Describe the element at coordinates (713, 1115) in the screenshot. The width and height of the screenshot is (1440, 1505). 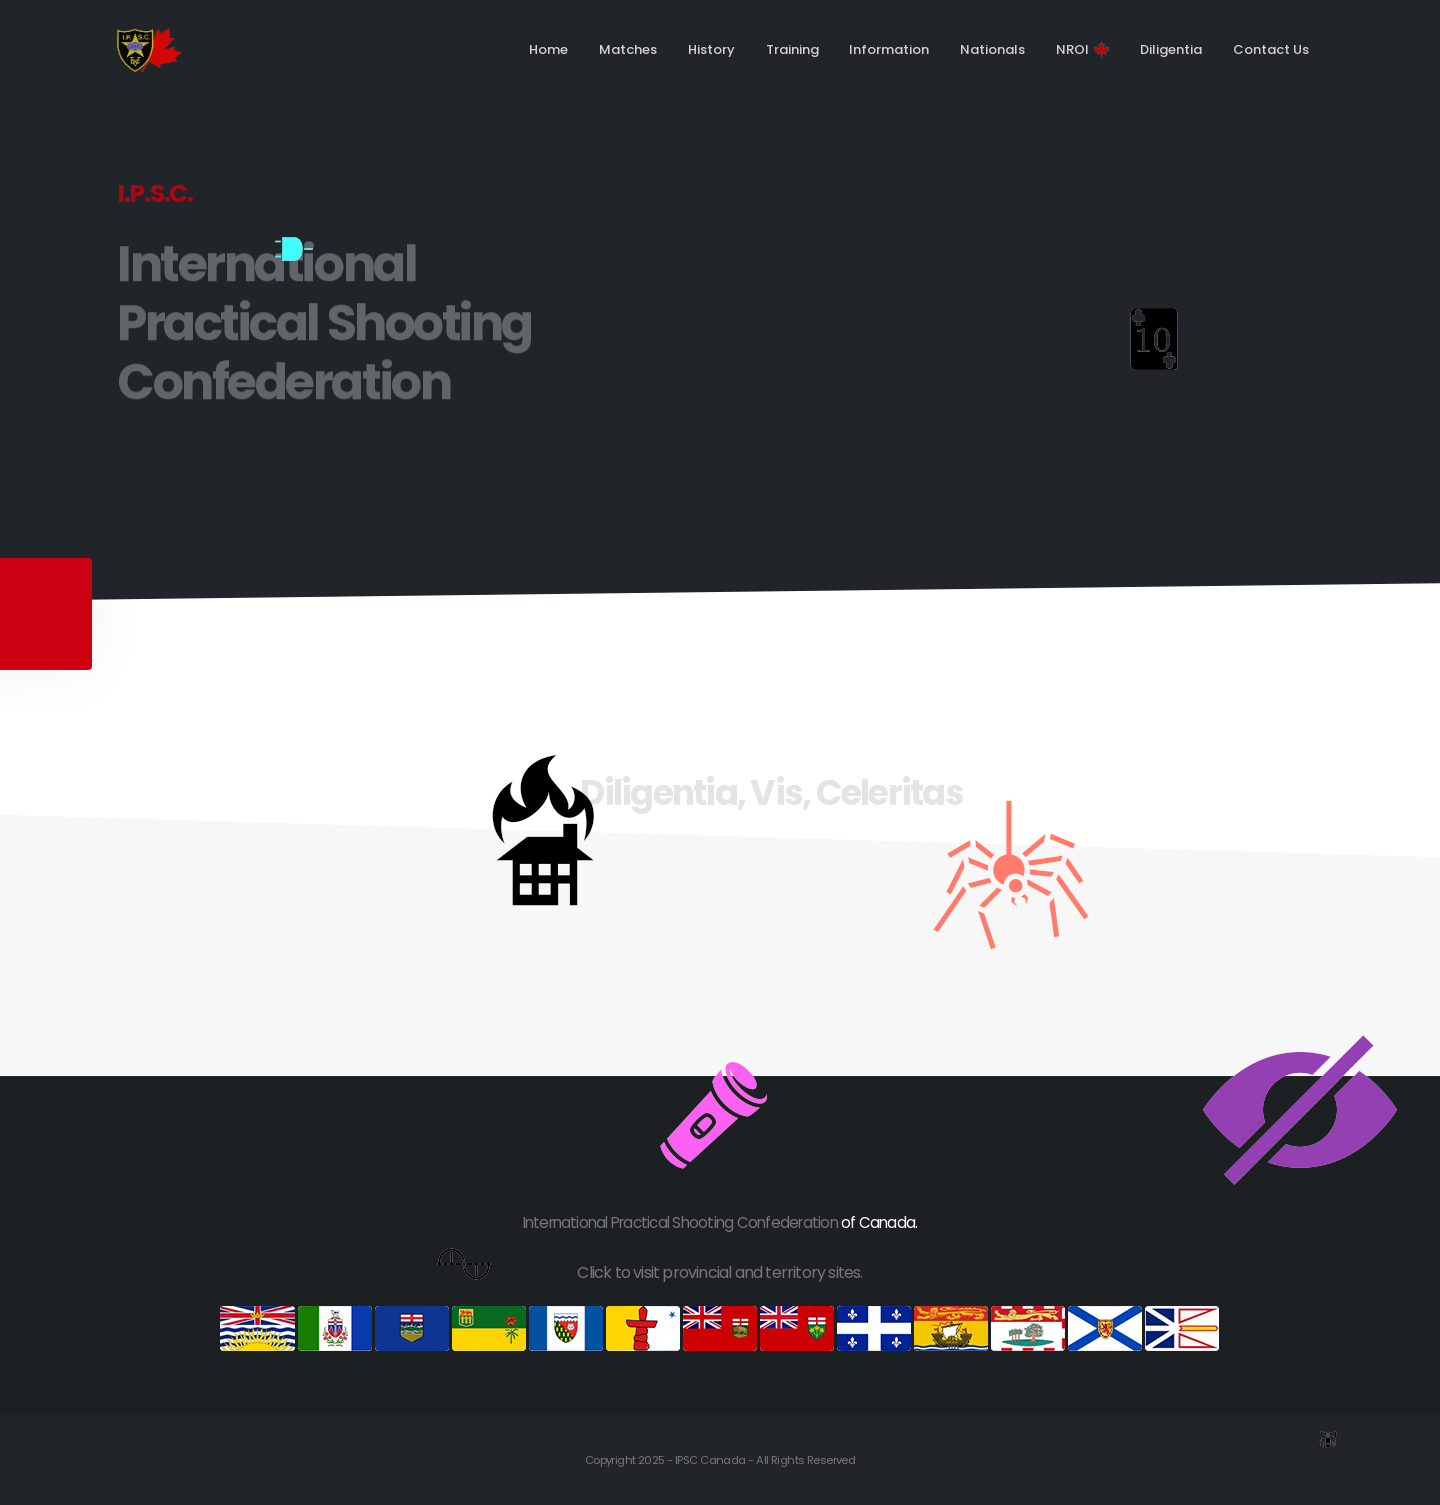
I see `toggle flashlight on/off` at that location.